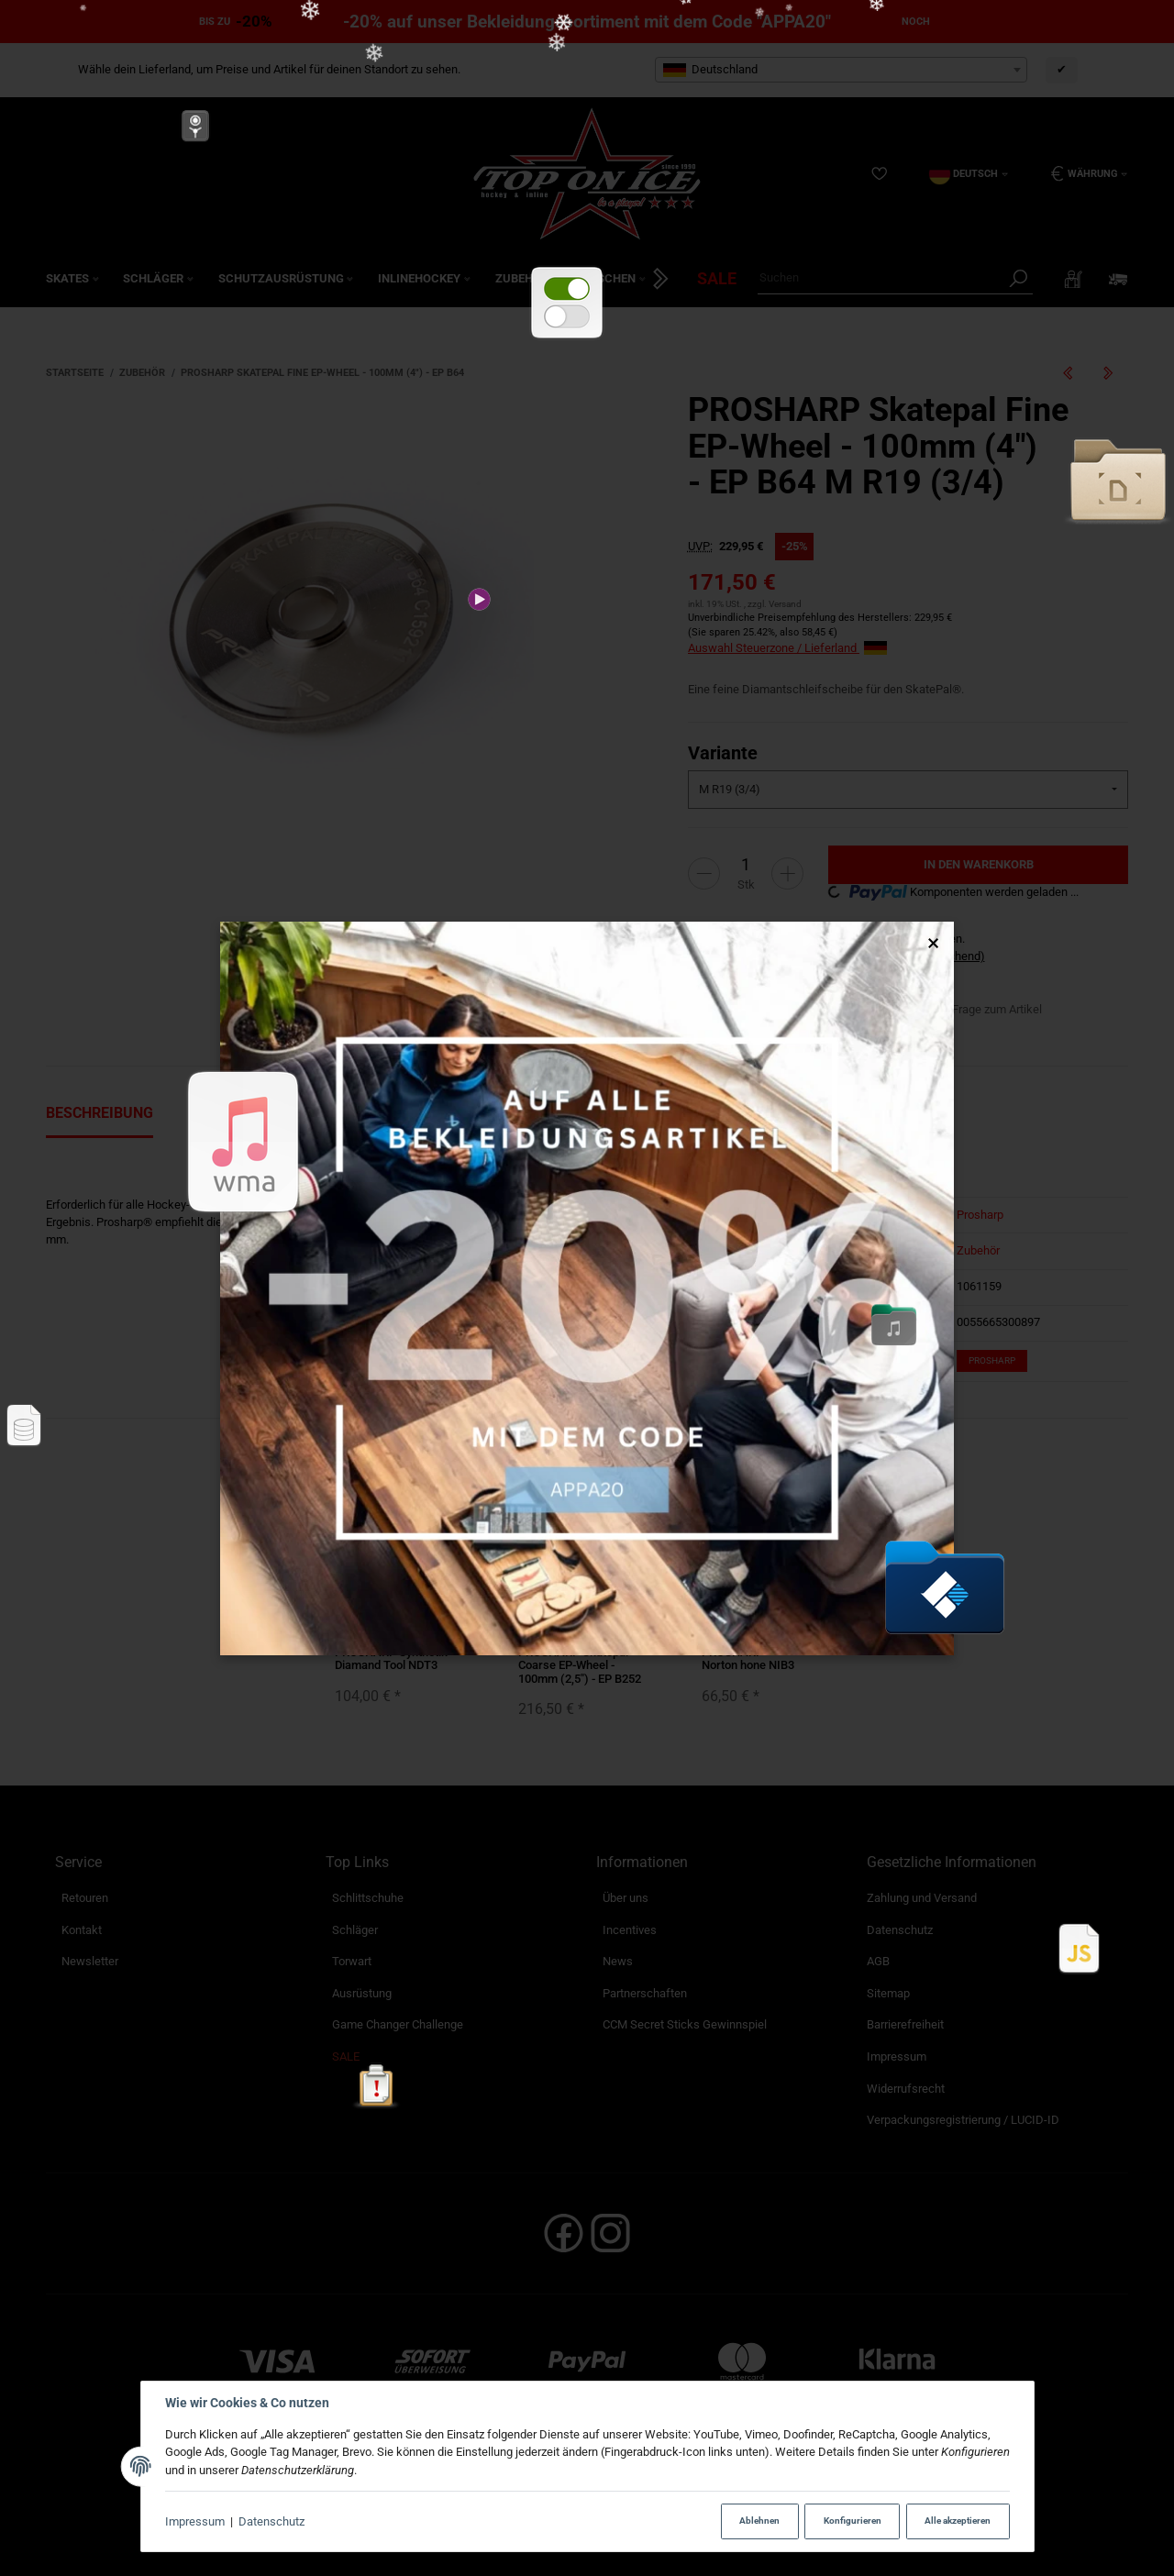 This screenshot has height=2576, width=1174. Describe the element at coordinates (24, 1425) in the screenshot. I see `open a database file` at that location.